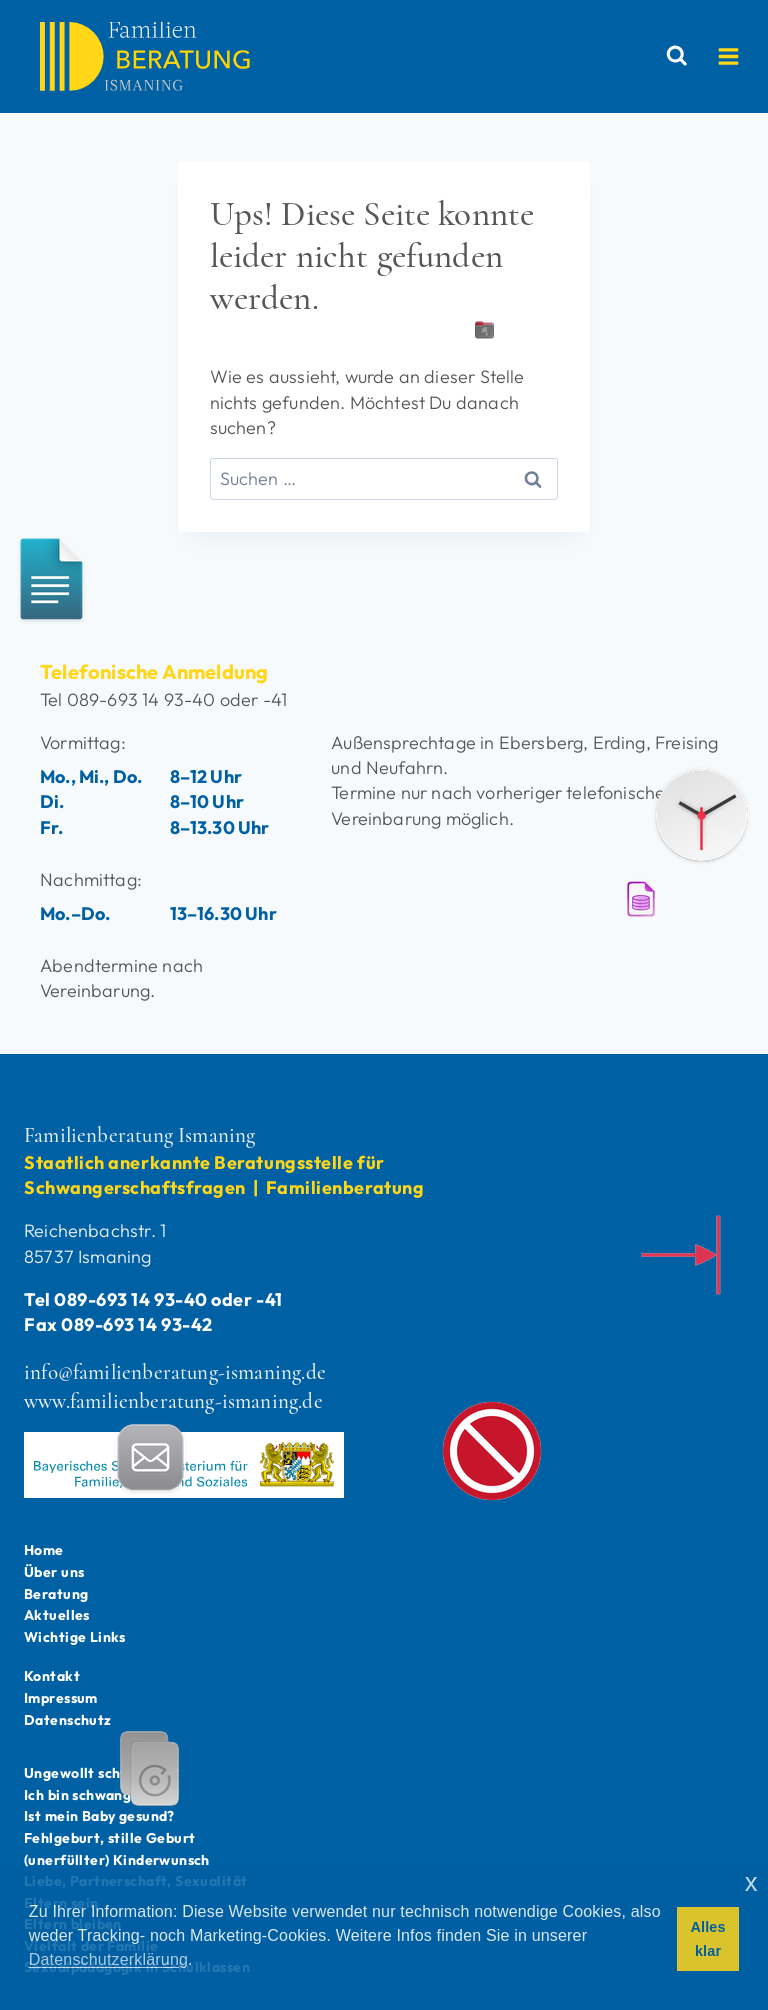  Describe the element at coordinates (641, 899) in the screenshot. I see `libreoffice base database template file` at that location.